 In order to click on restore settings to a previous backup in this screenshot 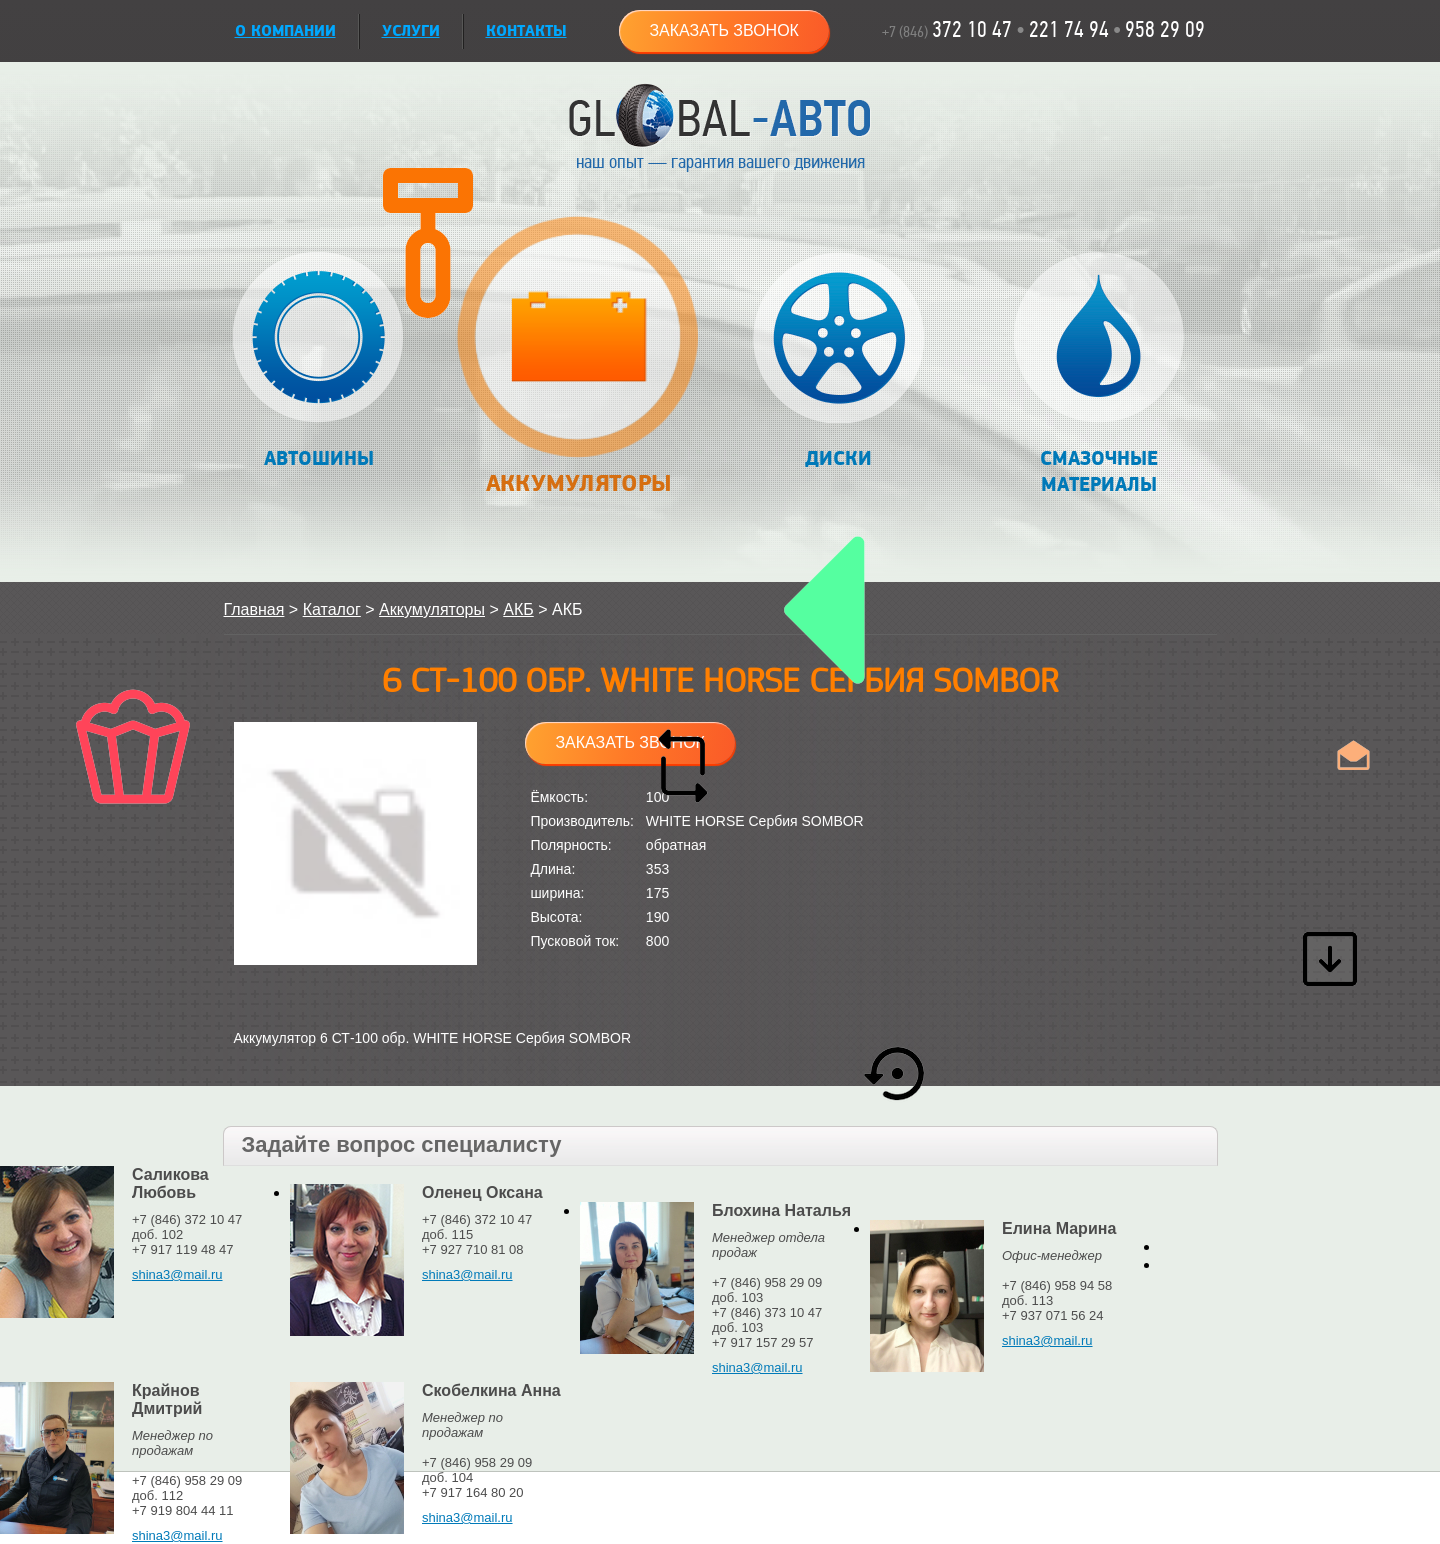, I will do `click(897, 1073)`.